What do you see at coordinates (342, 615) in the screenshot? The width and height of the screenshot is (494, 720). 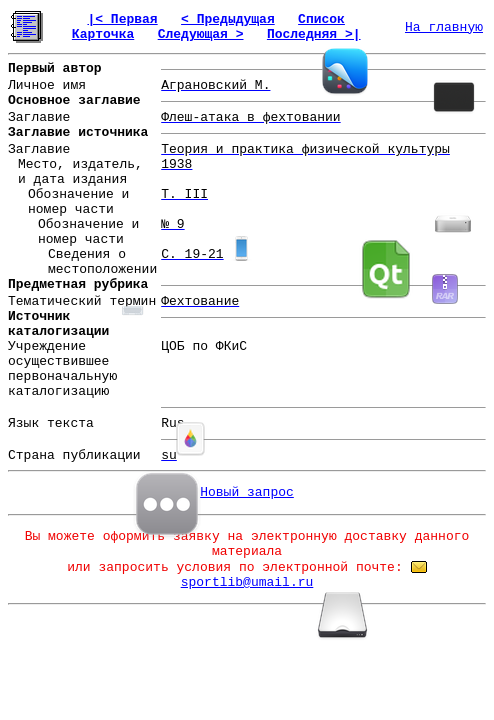 I see `open scanner application` at bounding box center [342, 615].